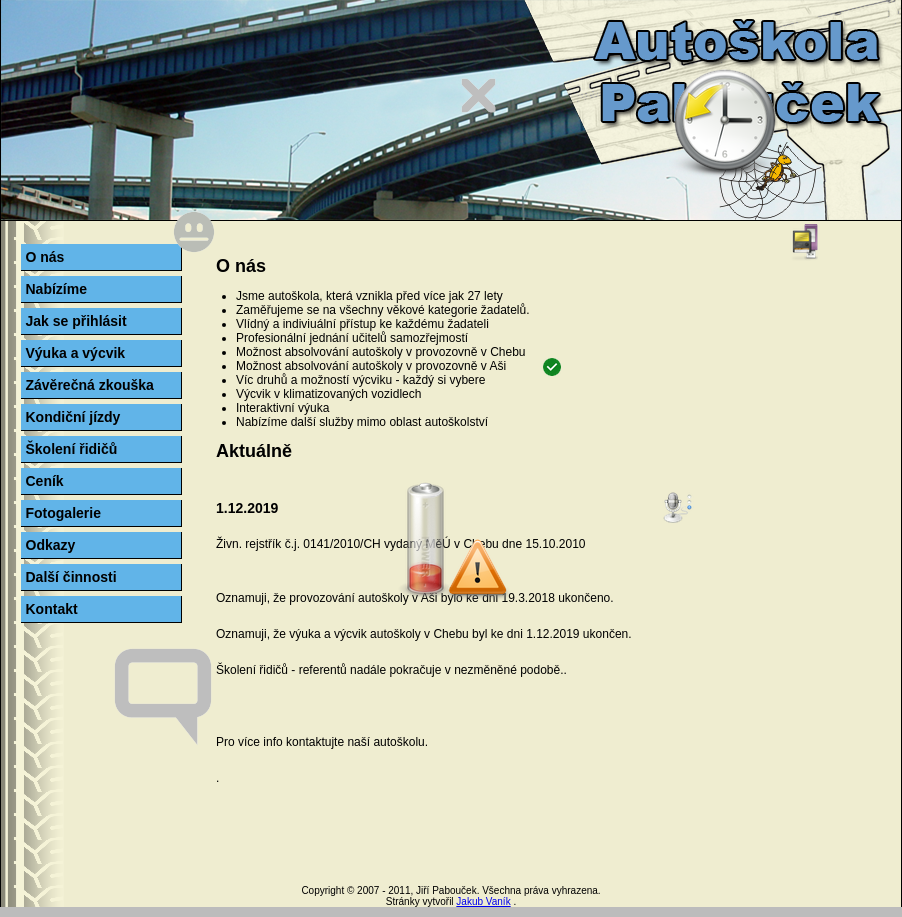 The image size is (902, 917). What do you see at coordinates (806, 242) in the screenshot?
I see `access removable storage devices` at bounding box center [806, 242].